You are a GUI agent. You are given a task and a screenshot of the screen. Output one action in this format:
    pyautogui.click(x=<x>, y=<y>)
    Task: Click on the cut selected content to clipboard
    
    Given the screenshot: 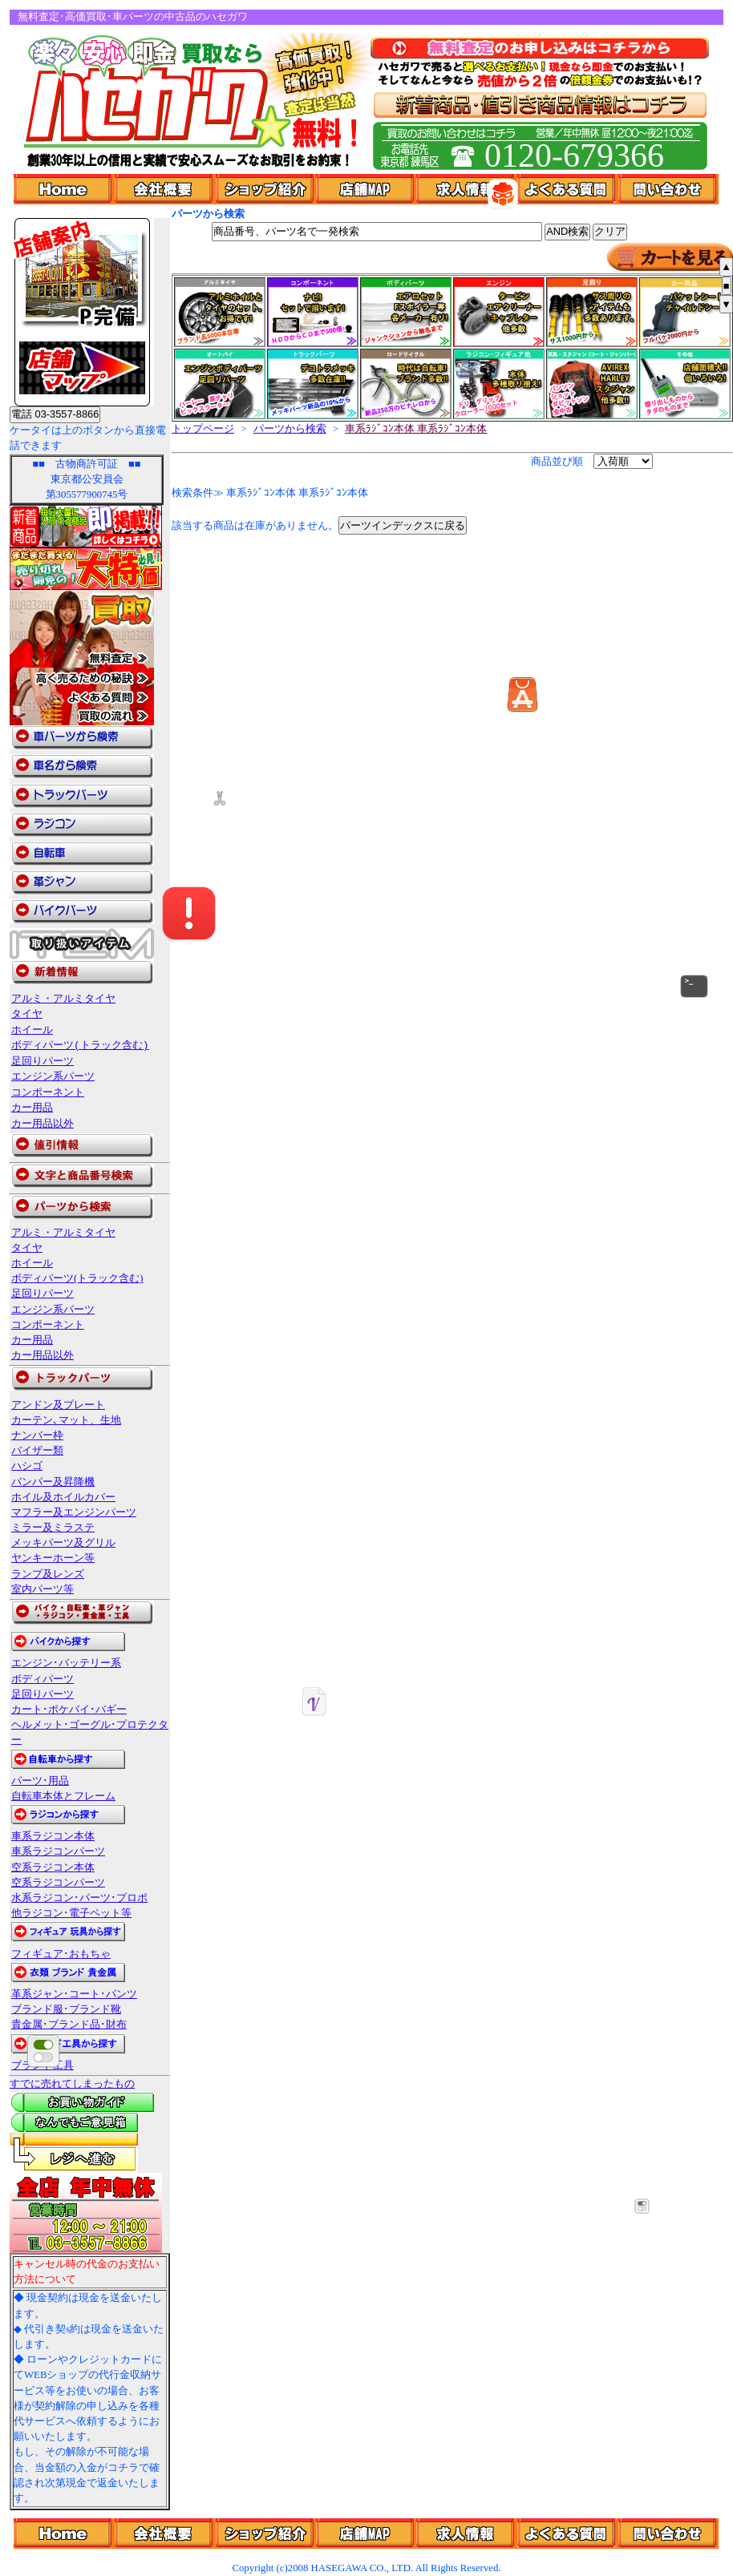 What is the action you would take?
    pyautogui.click(x=220, y=798)
    